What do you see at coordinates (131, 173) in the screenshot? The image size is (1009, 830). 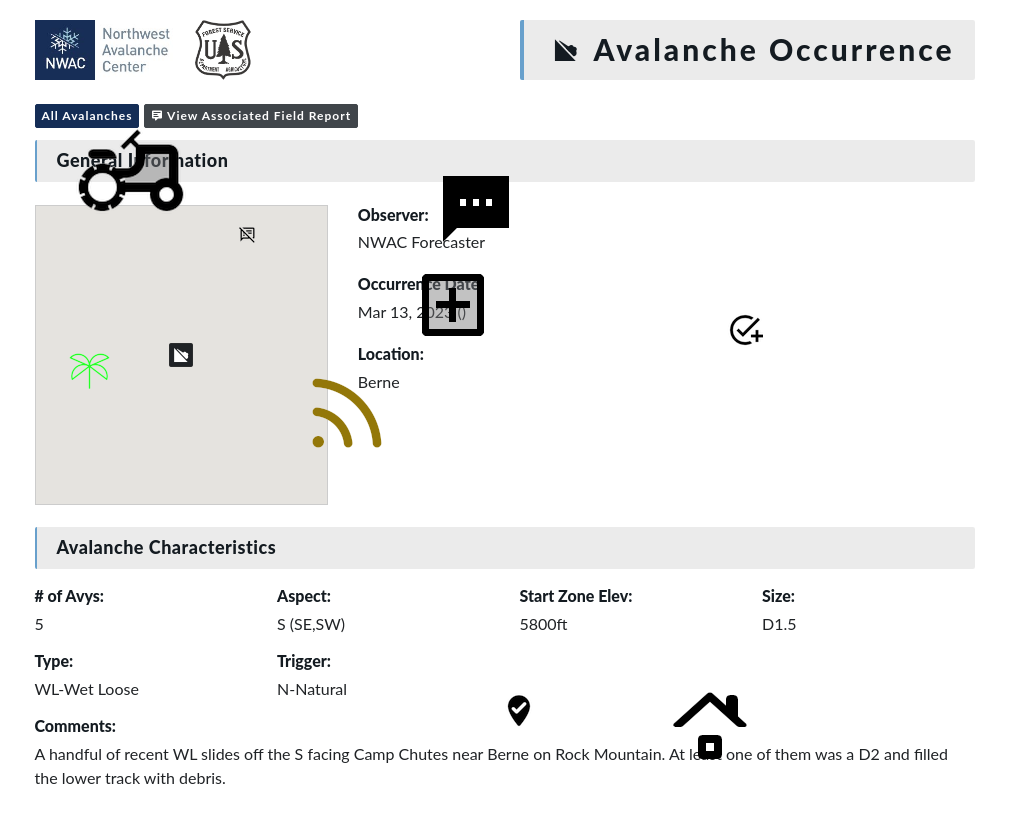 I see `access agricultural or farming features` at bounding box center [131, 173].